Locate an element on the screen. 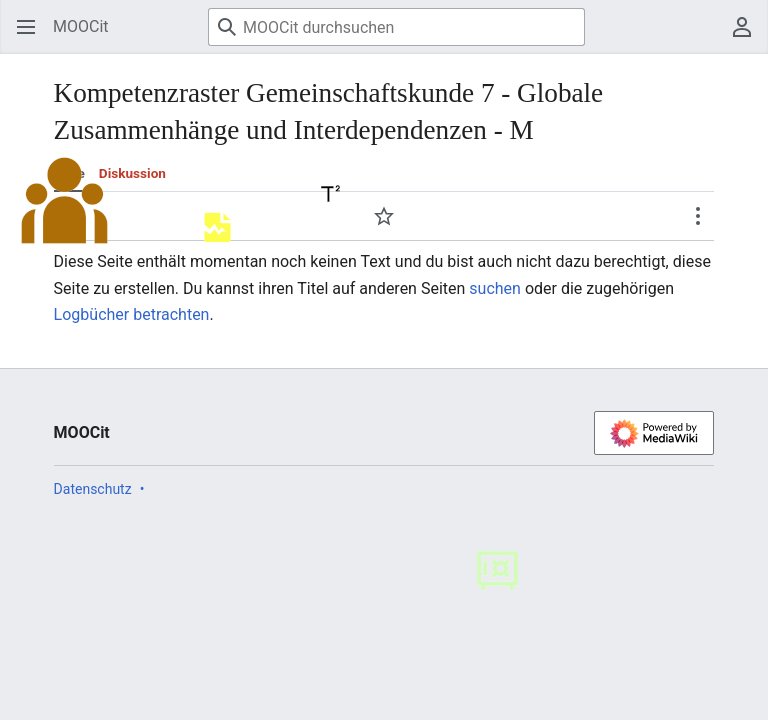 This screenshot has height=720, width=768. access secure storage or vault features is located at coordinates (497, 569).